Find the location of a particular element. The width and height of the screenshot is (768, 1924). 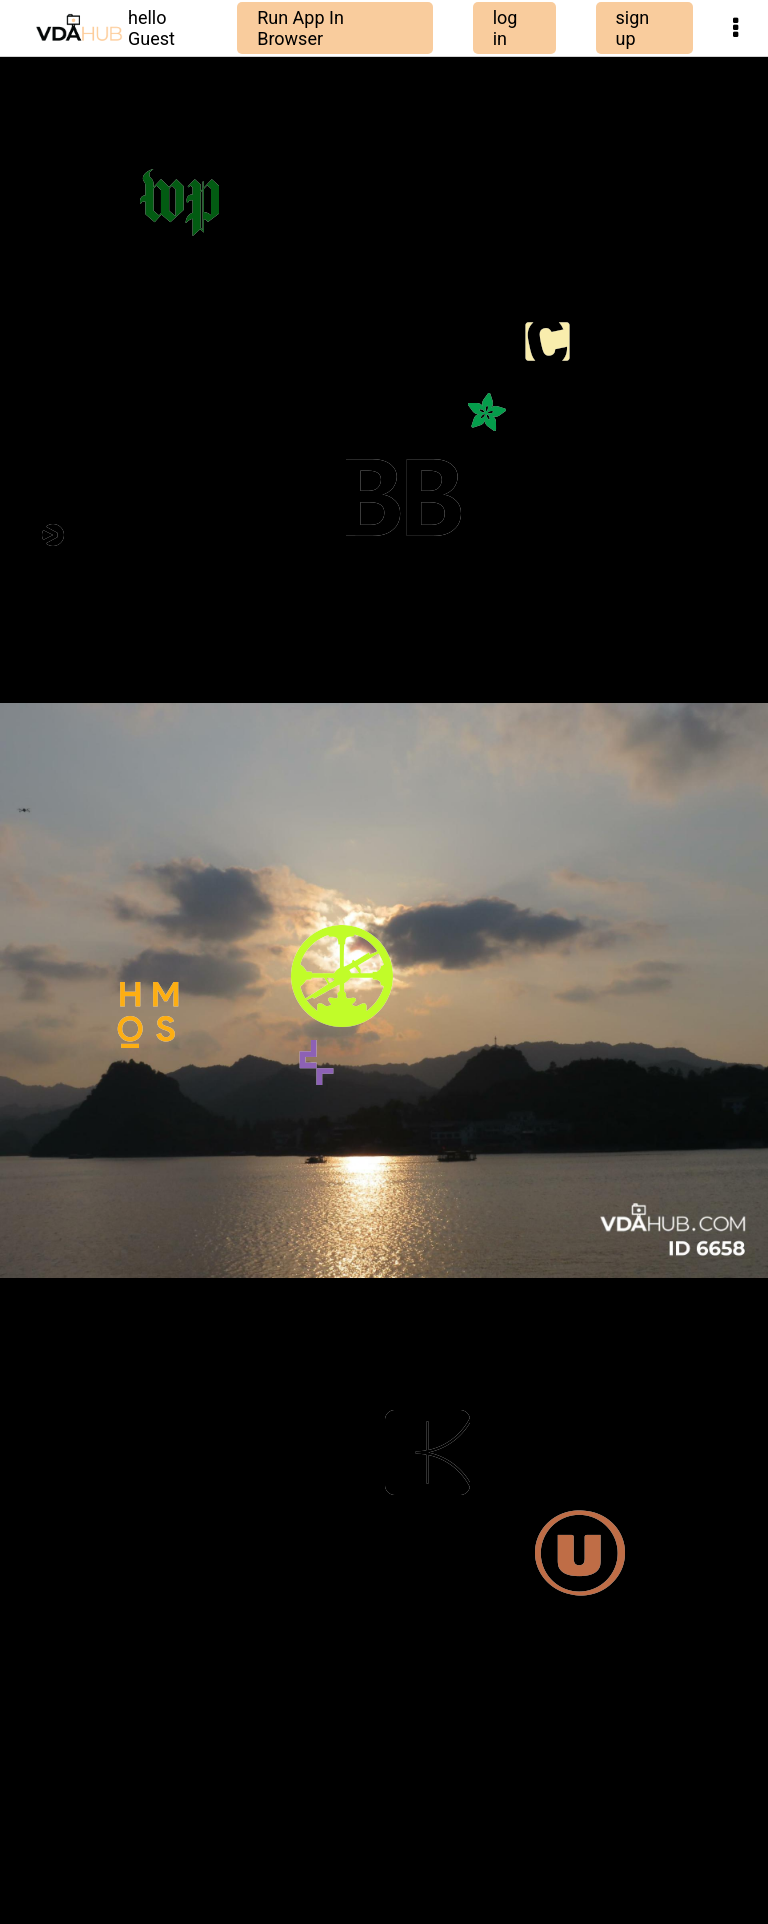

open The Washington Post app is located at coordinates (179, 202).